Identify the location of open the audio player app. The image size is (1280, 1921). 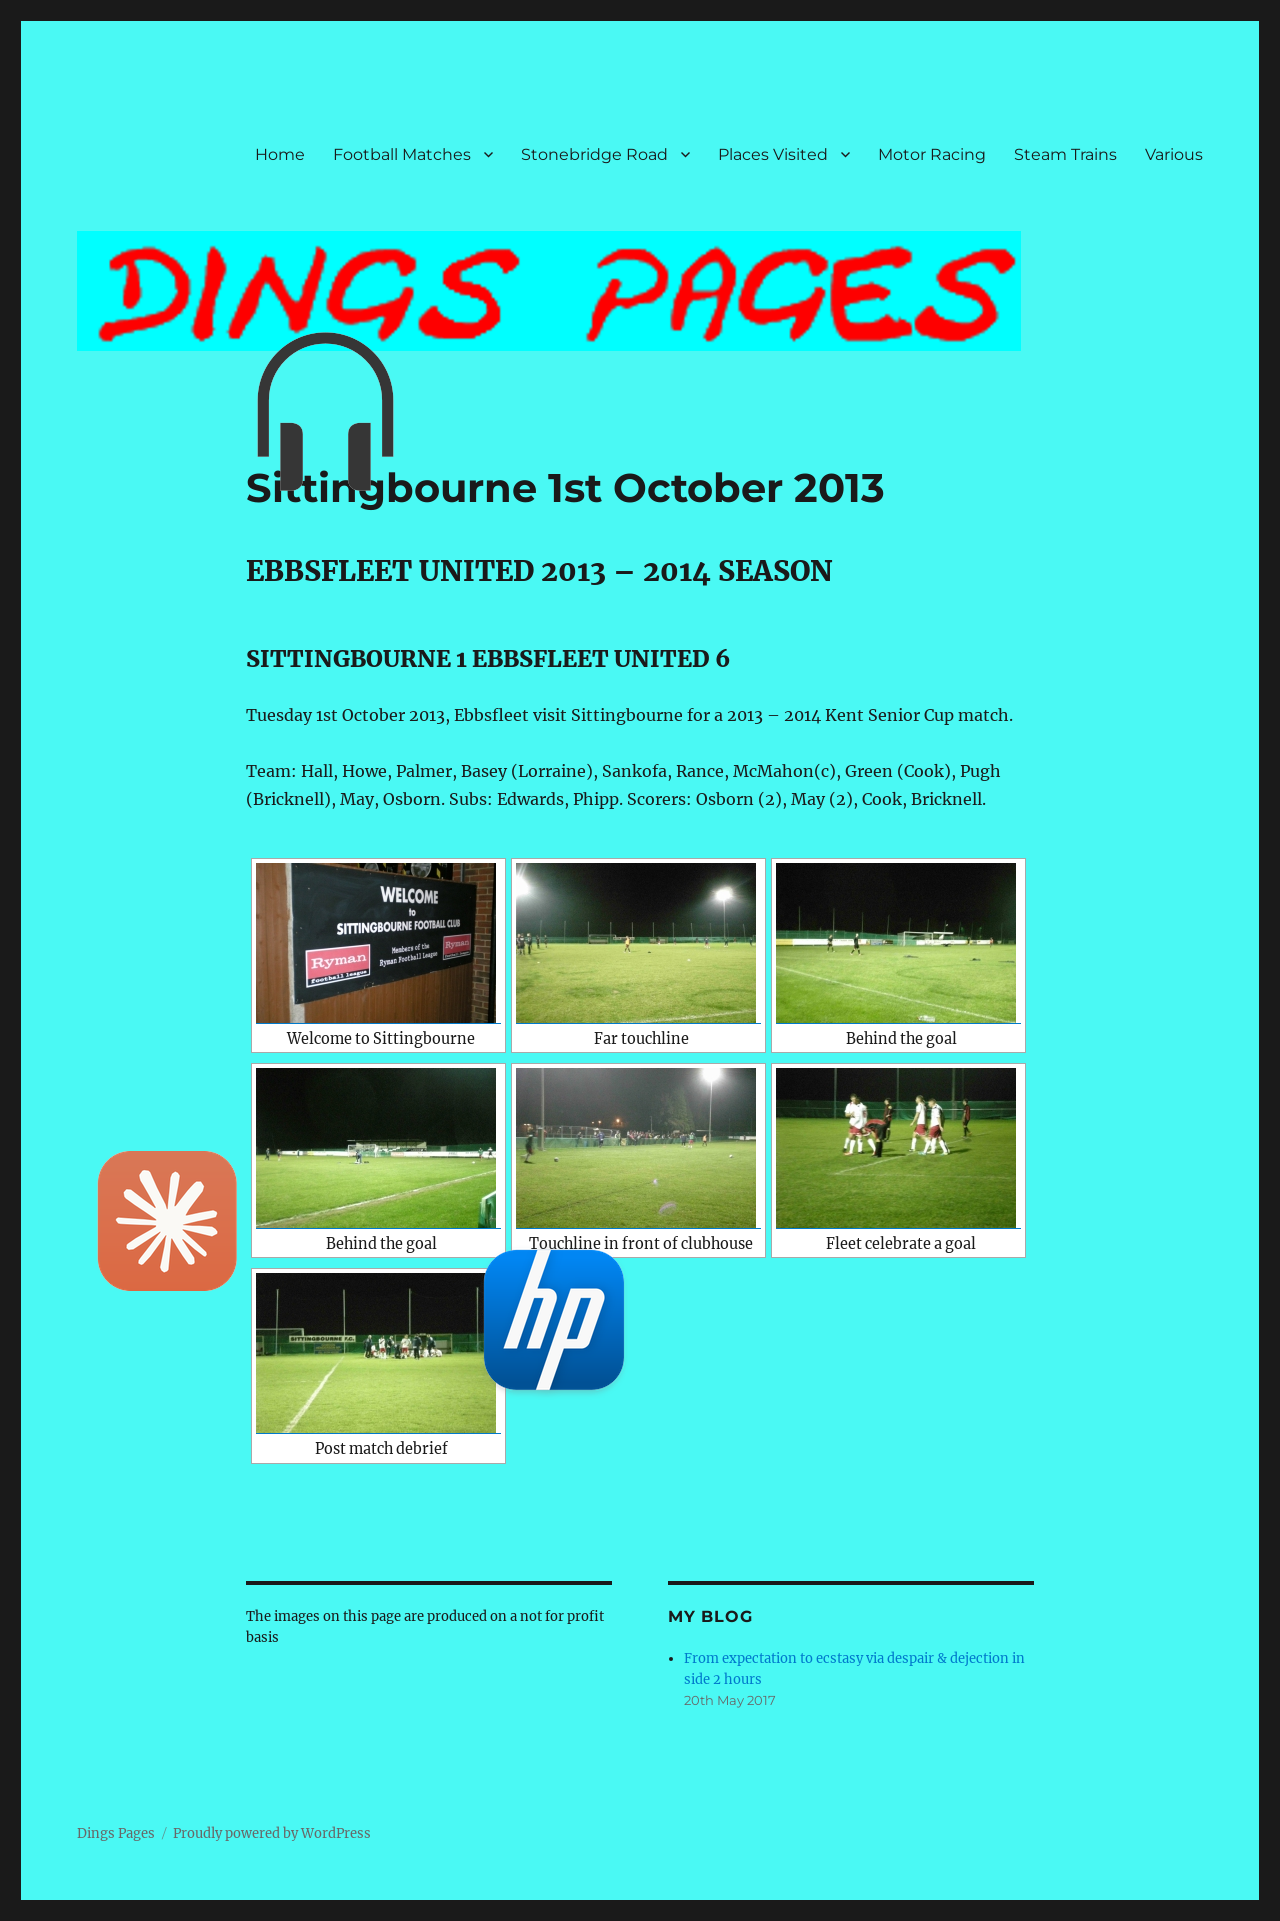
(325, 411).